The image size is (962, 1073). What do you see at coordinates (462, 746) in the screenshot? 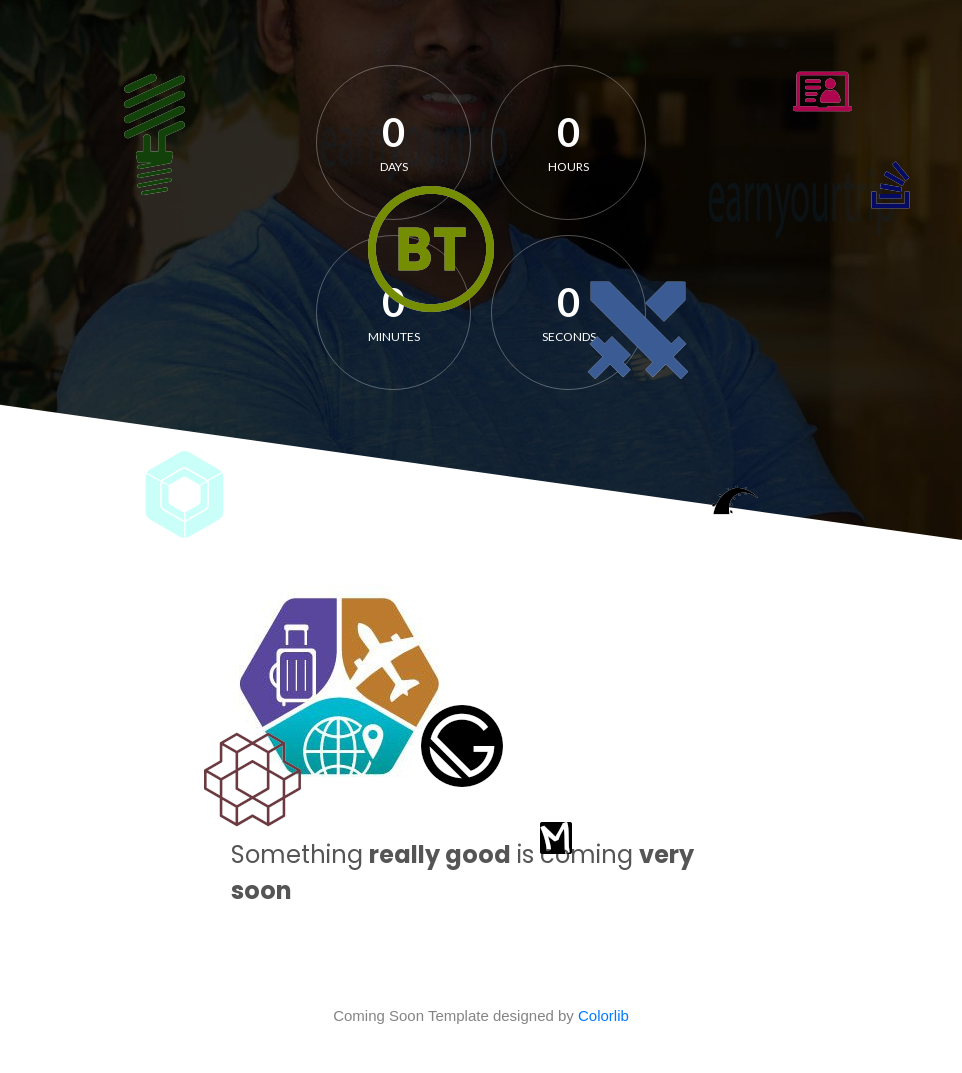
I see `Gatsby framework logo` at bounding box center [462, 746].